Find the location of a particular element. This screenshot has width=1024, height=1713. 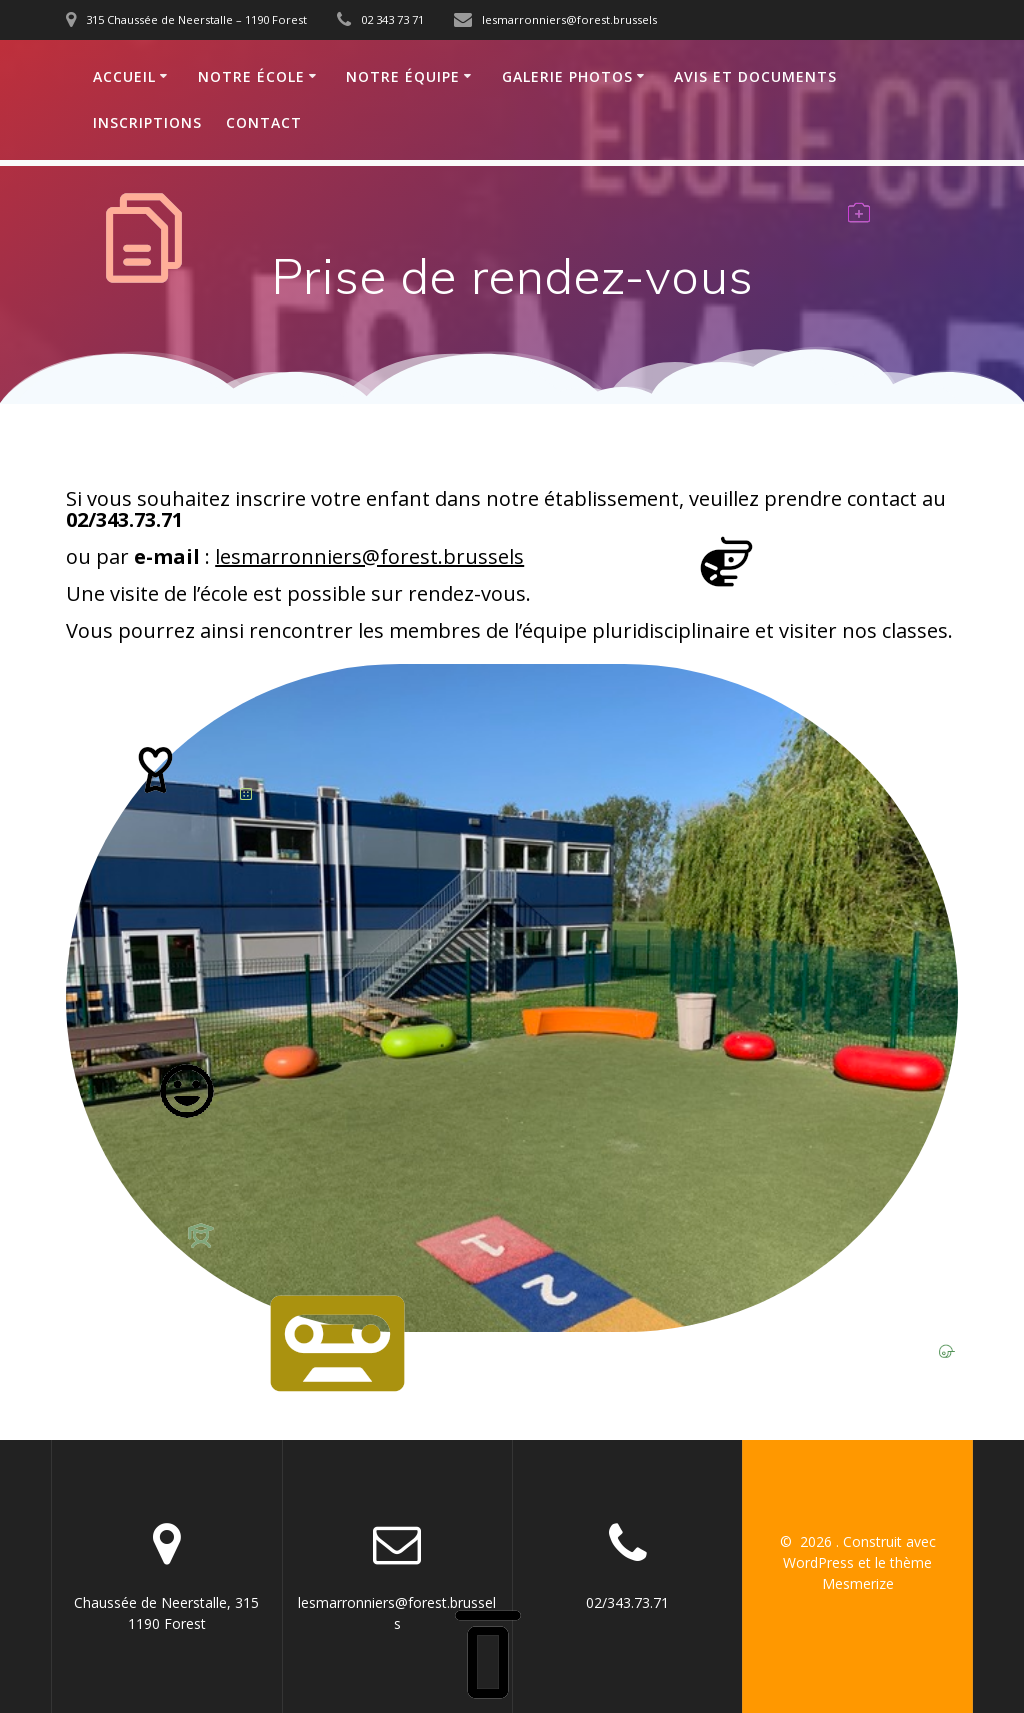

add a new photo is located at coordinates (859, 213).